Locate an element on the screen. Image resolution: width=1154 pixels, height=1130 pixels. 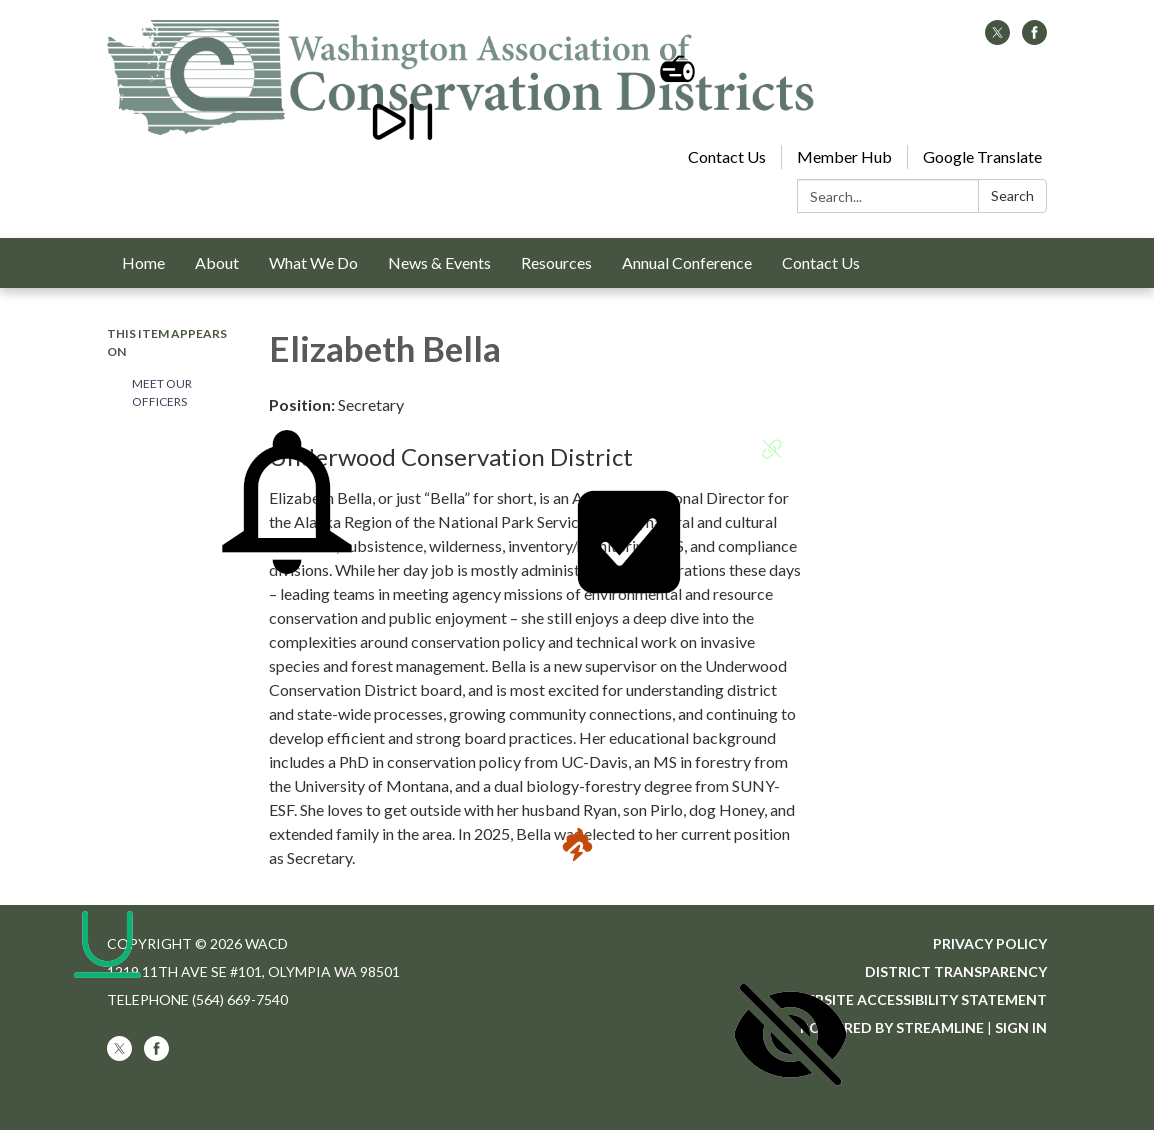
select or confirm an option is located at coordinates (629, 542).